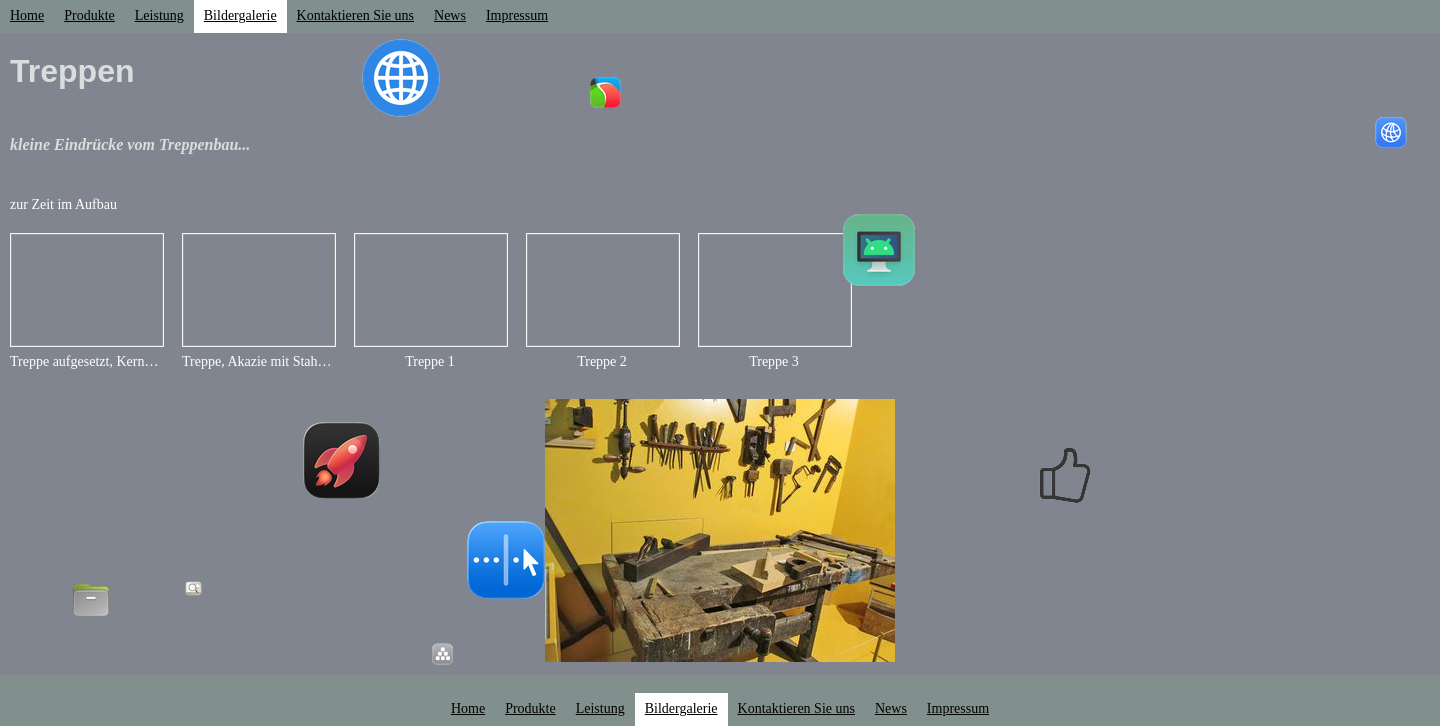  Describe the element at coordinates (1391, 133) in the screenshot. I see `manage web apps and browser-based applications` at that location.